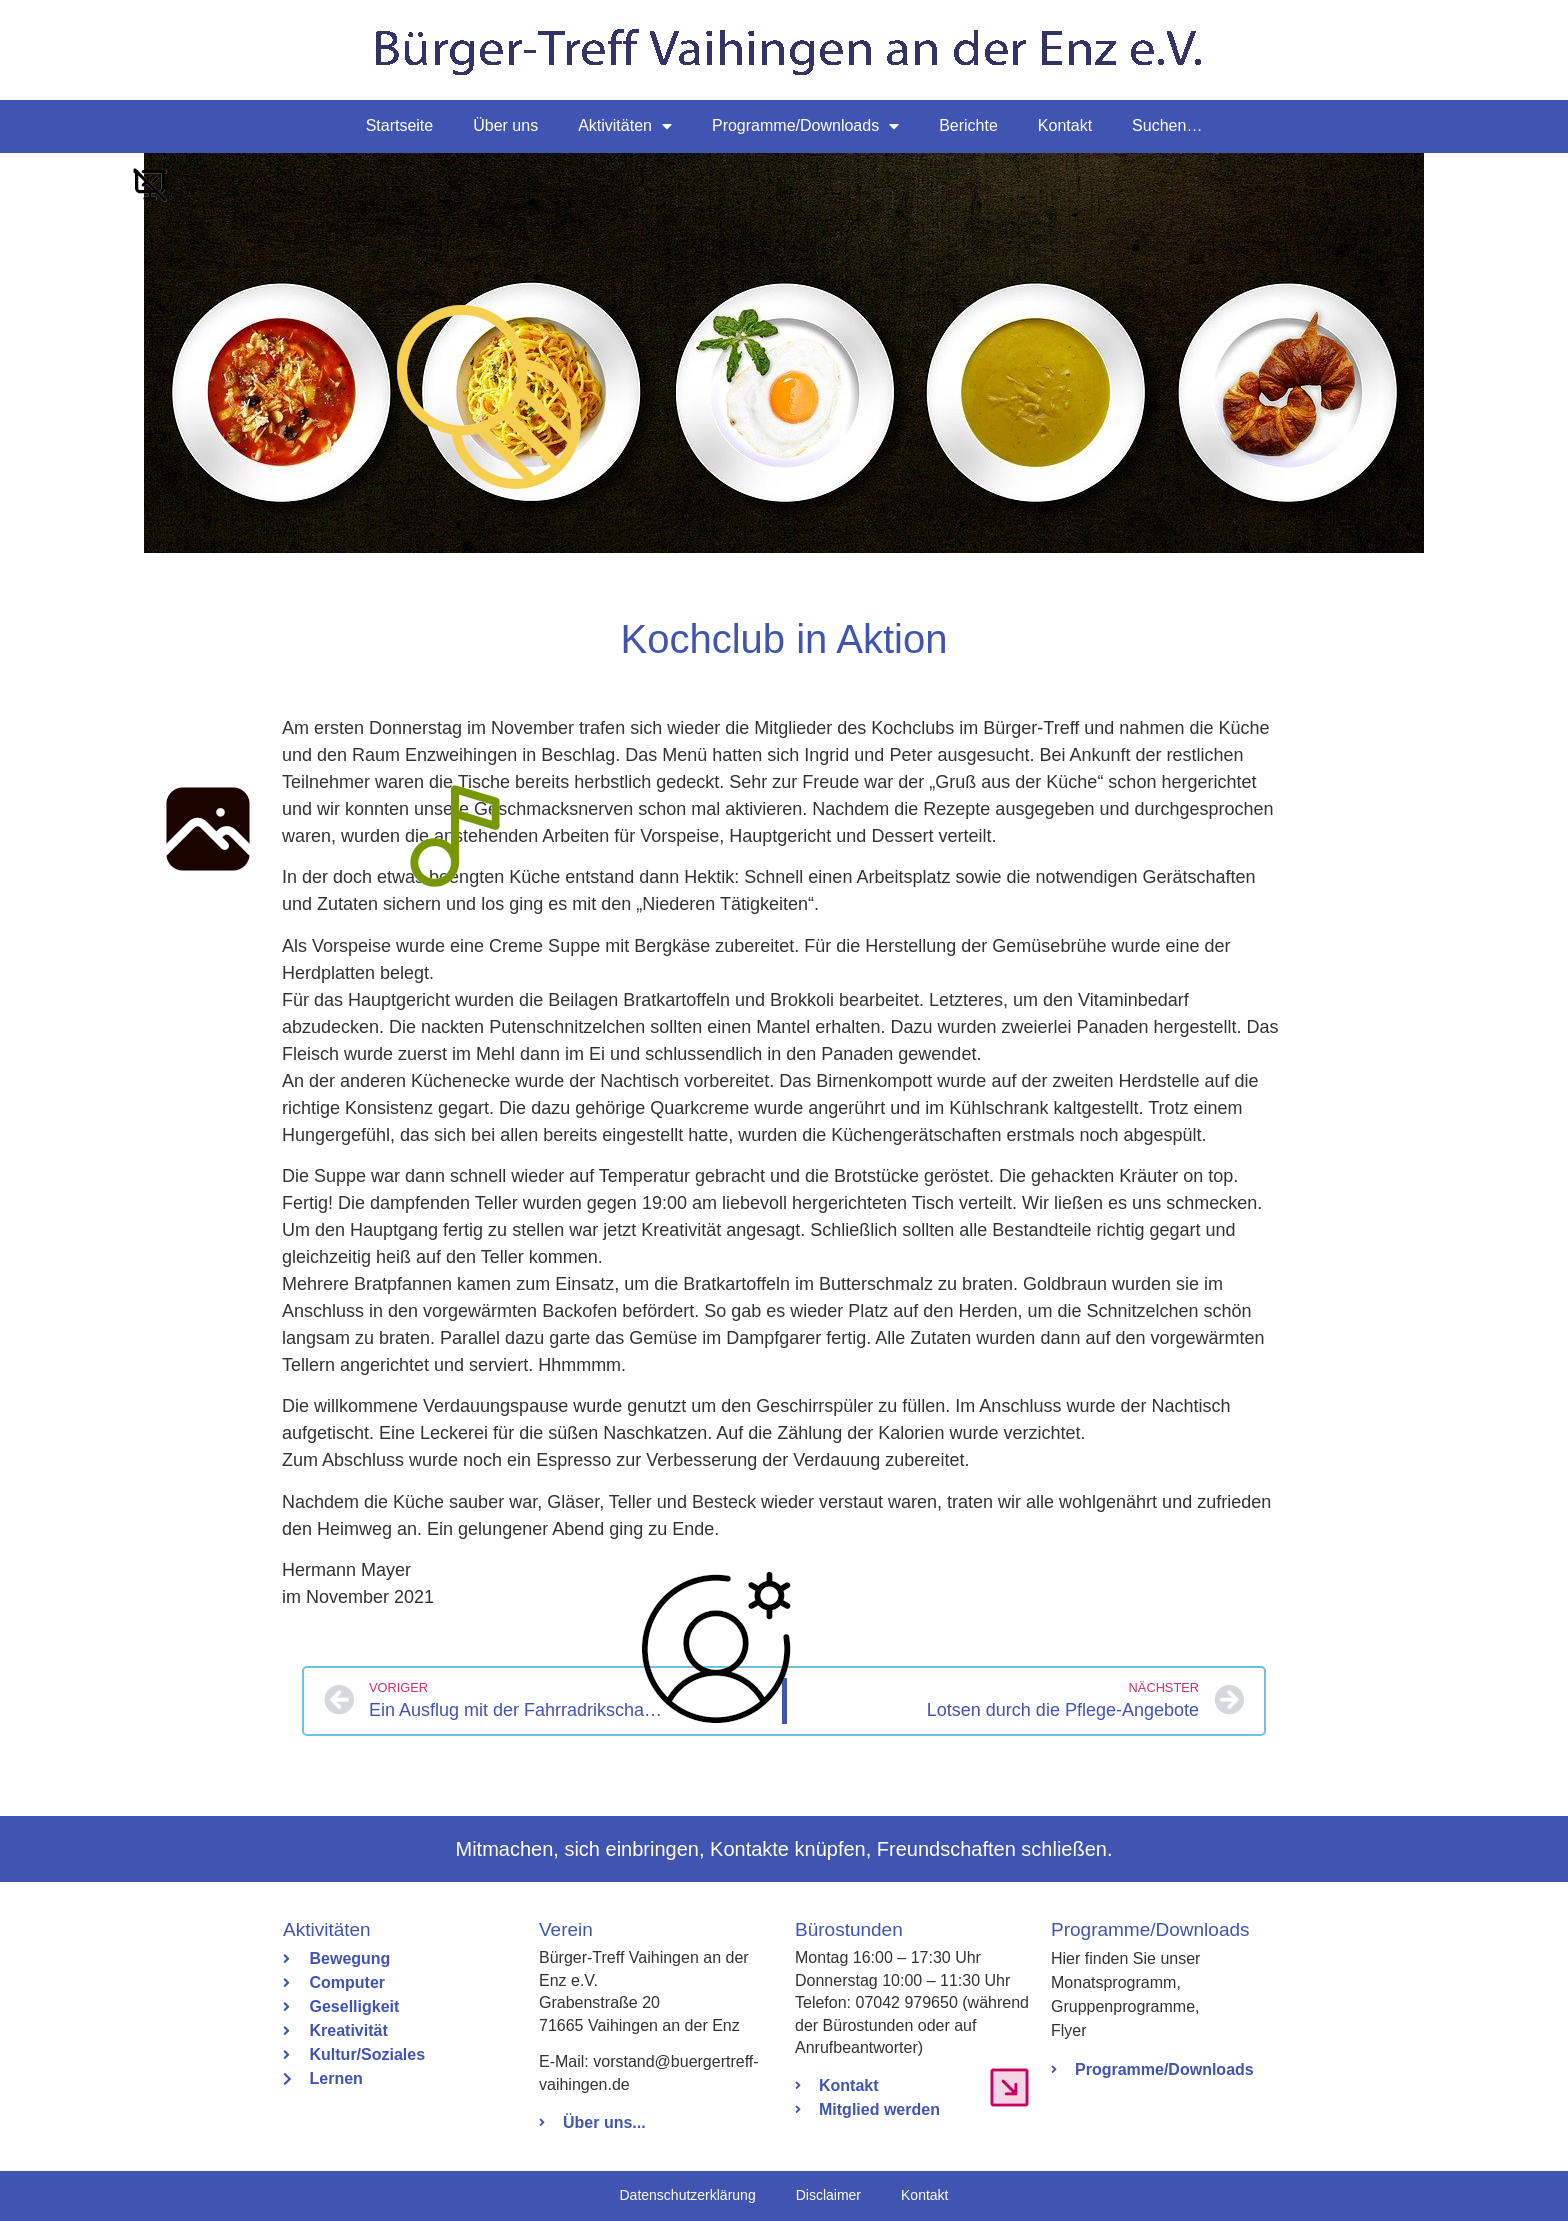  Describe the element at coordinates (489, 397) in the screenshot. I see `subtract or remove a shape from selection` at that location.